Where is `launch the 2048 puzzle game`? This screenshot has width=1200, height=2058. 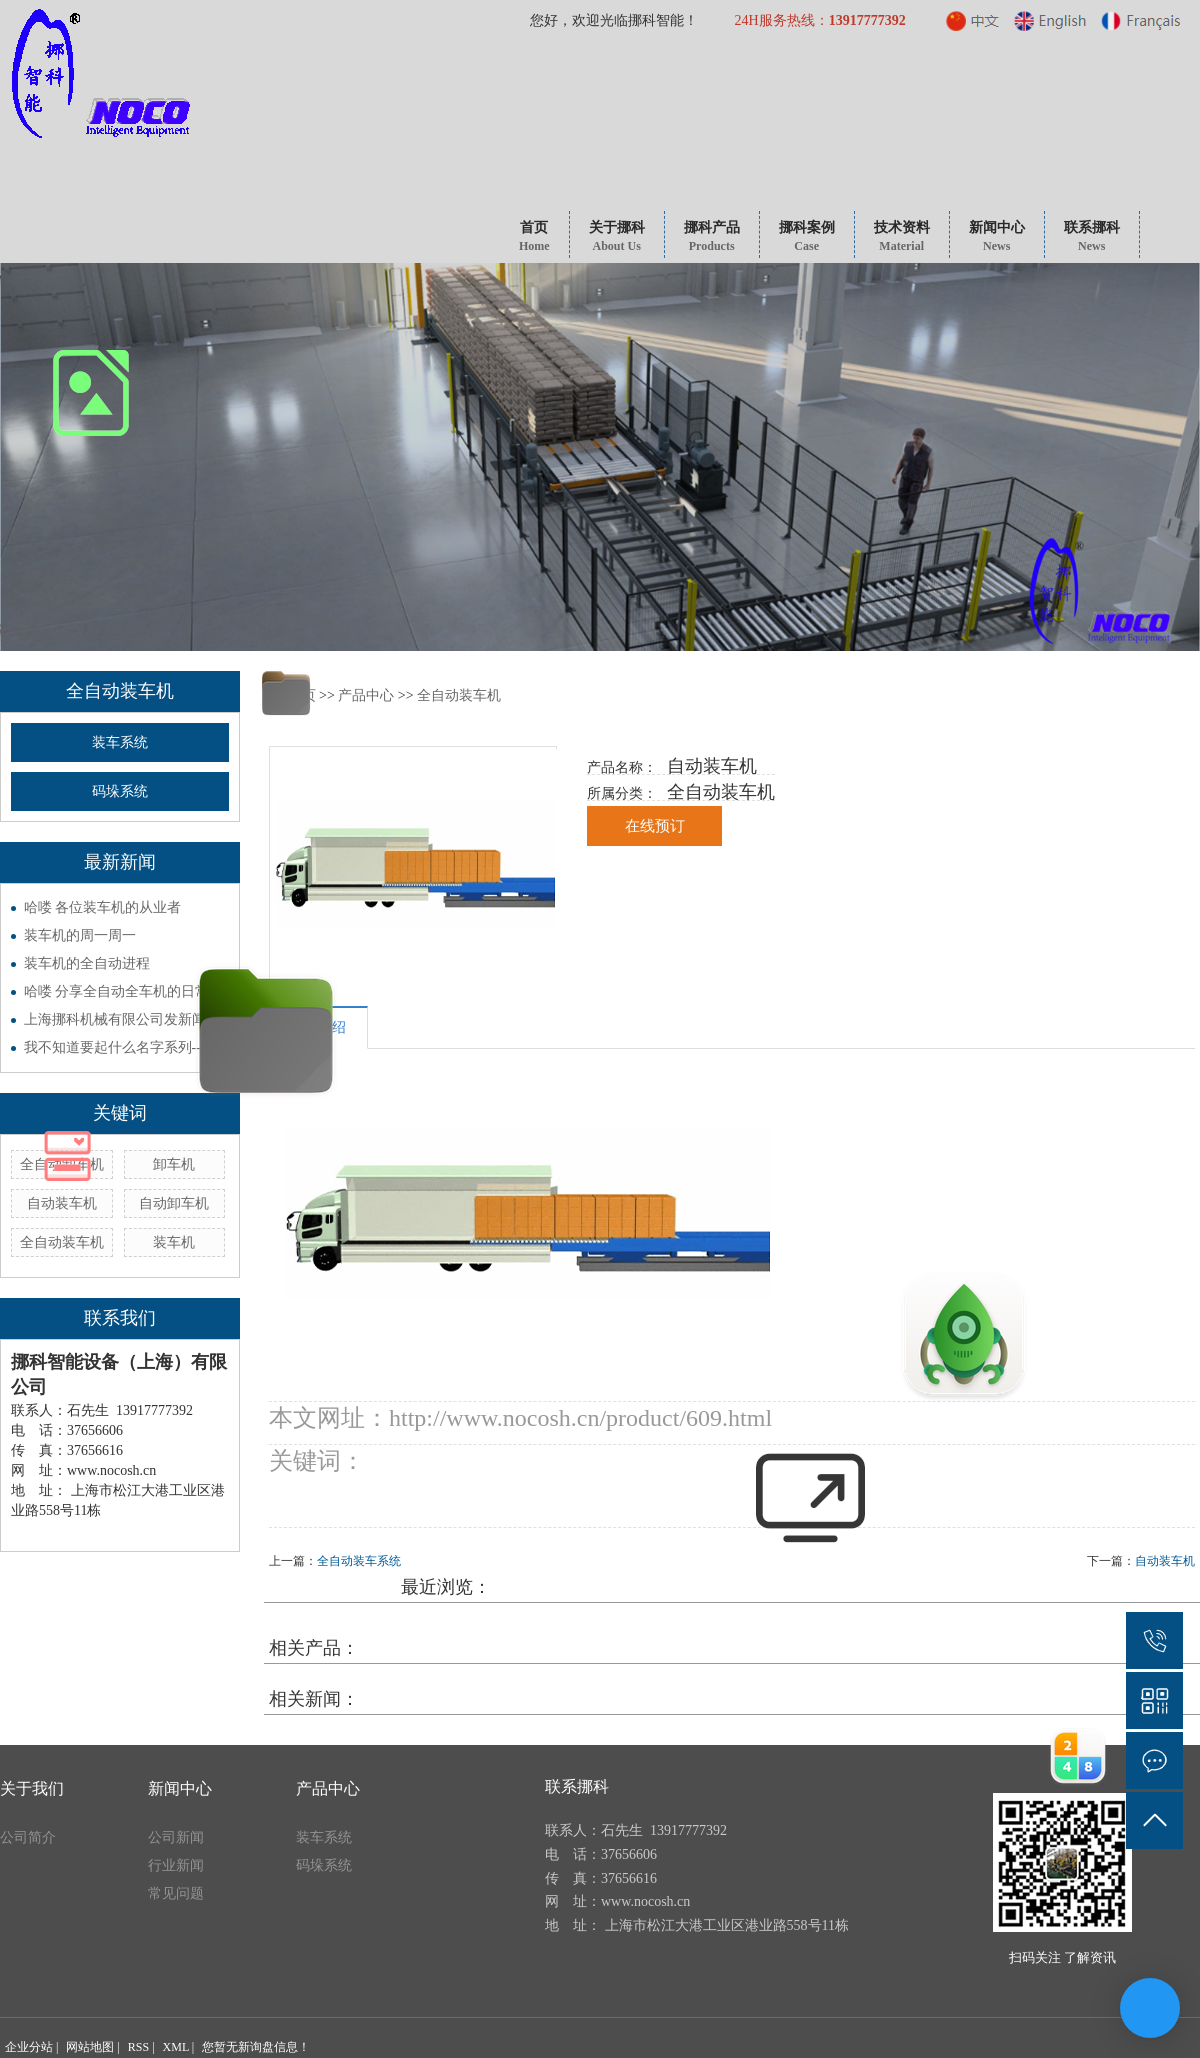
launch the 2048 puzzle game is located at coordinates (1078, 1756).